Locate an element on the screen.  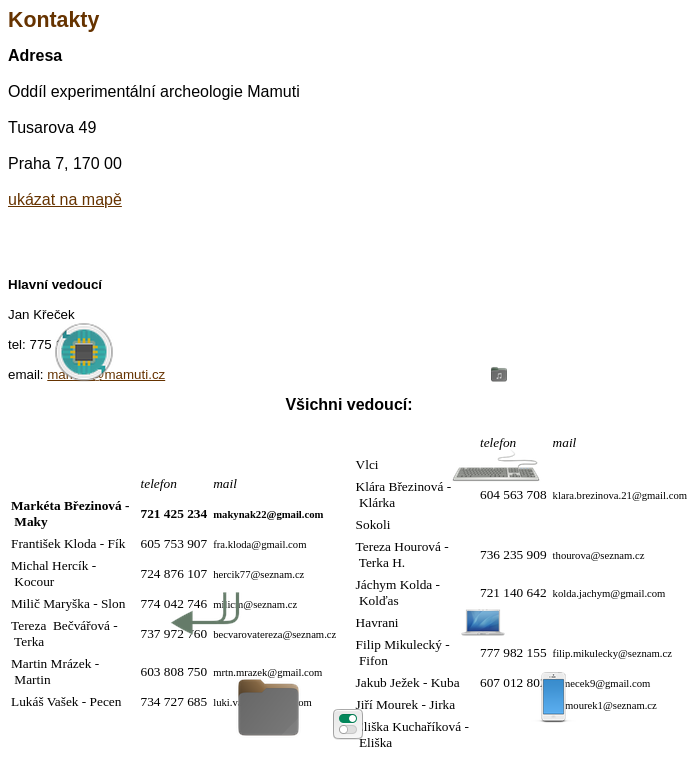
represents a macbook pro device in system settings is located at coordinates (483, 621).